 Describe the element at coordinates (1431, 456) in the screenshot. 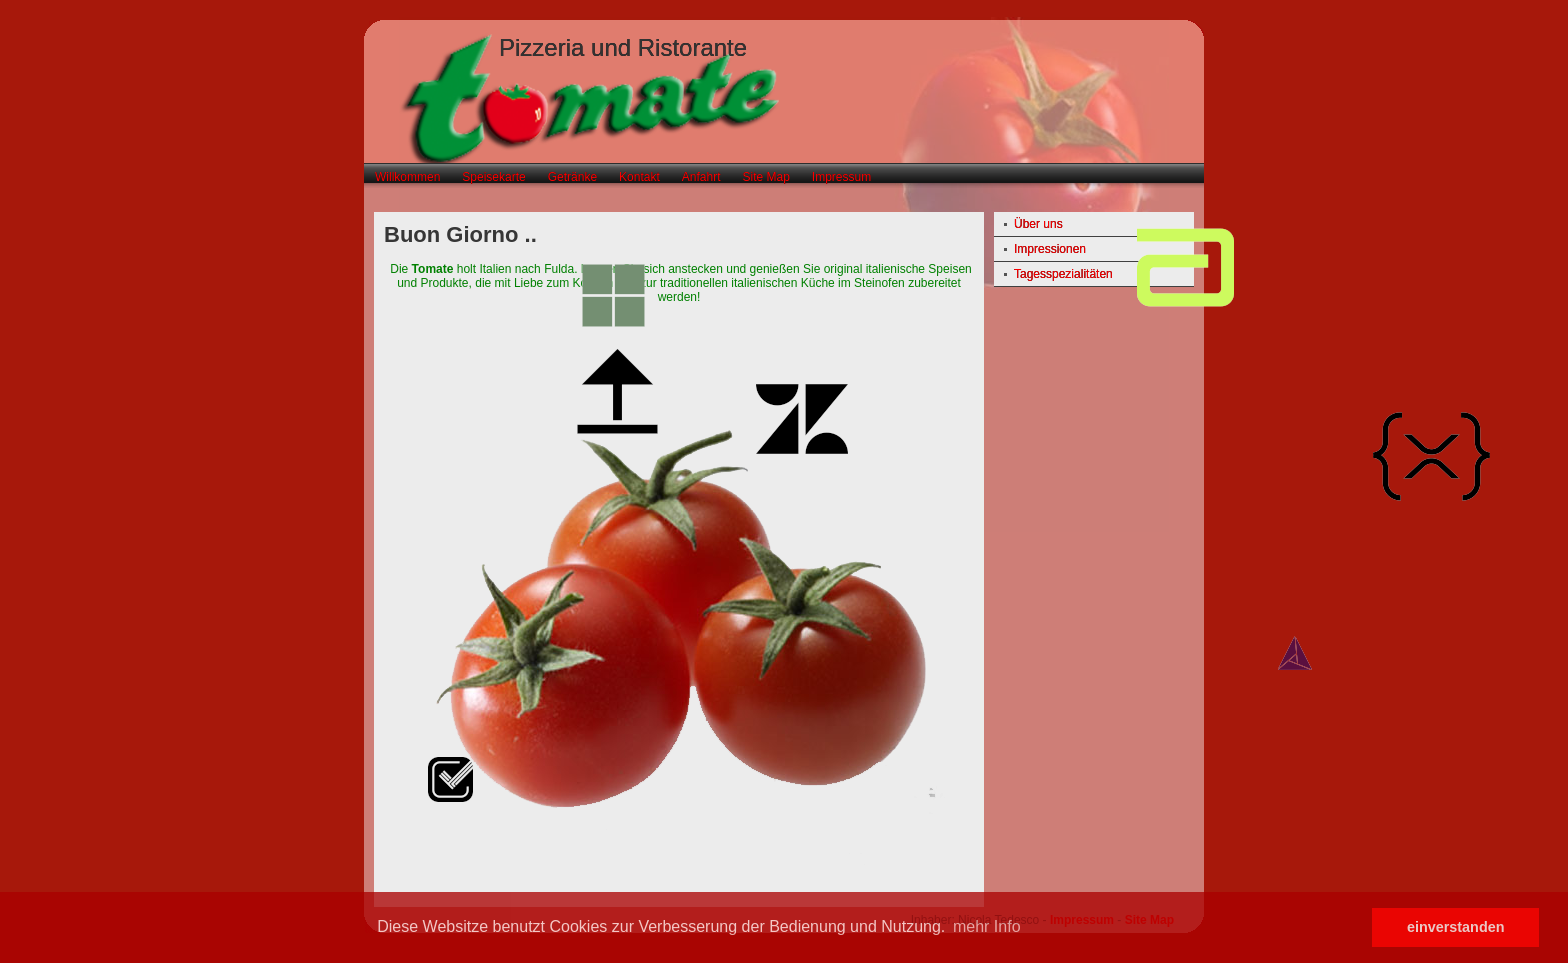

I see `XRP cryptocurrency logo` at that location.